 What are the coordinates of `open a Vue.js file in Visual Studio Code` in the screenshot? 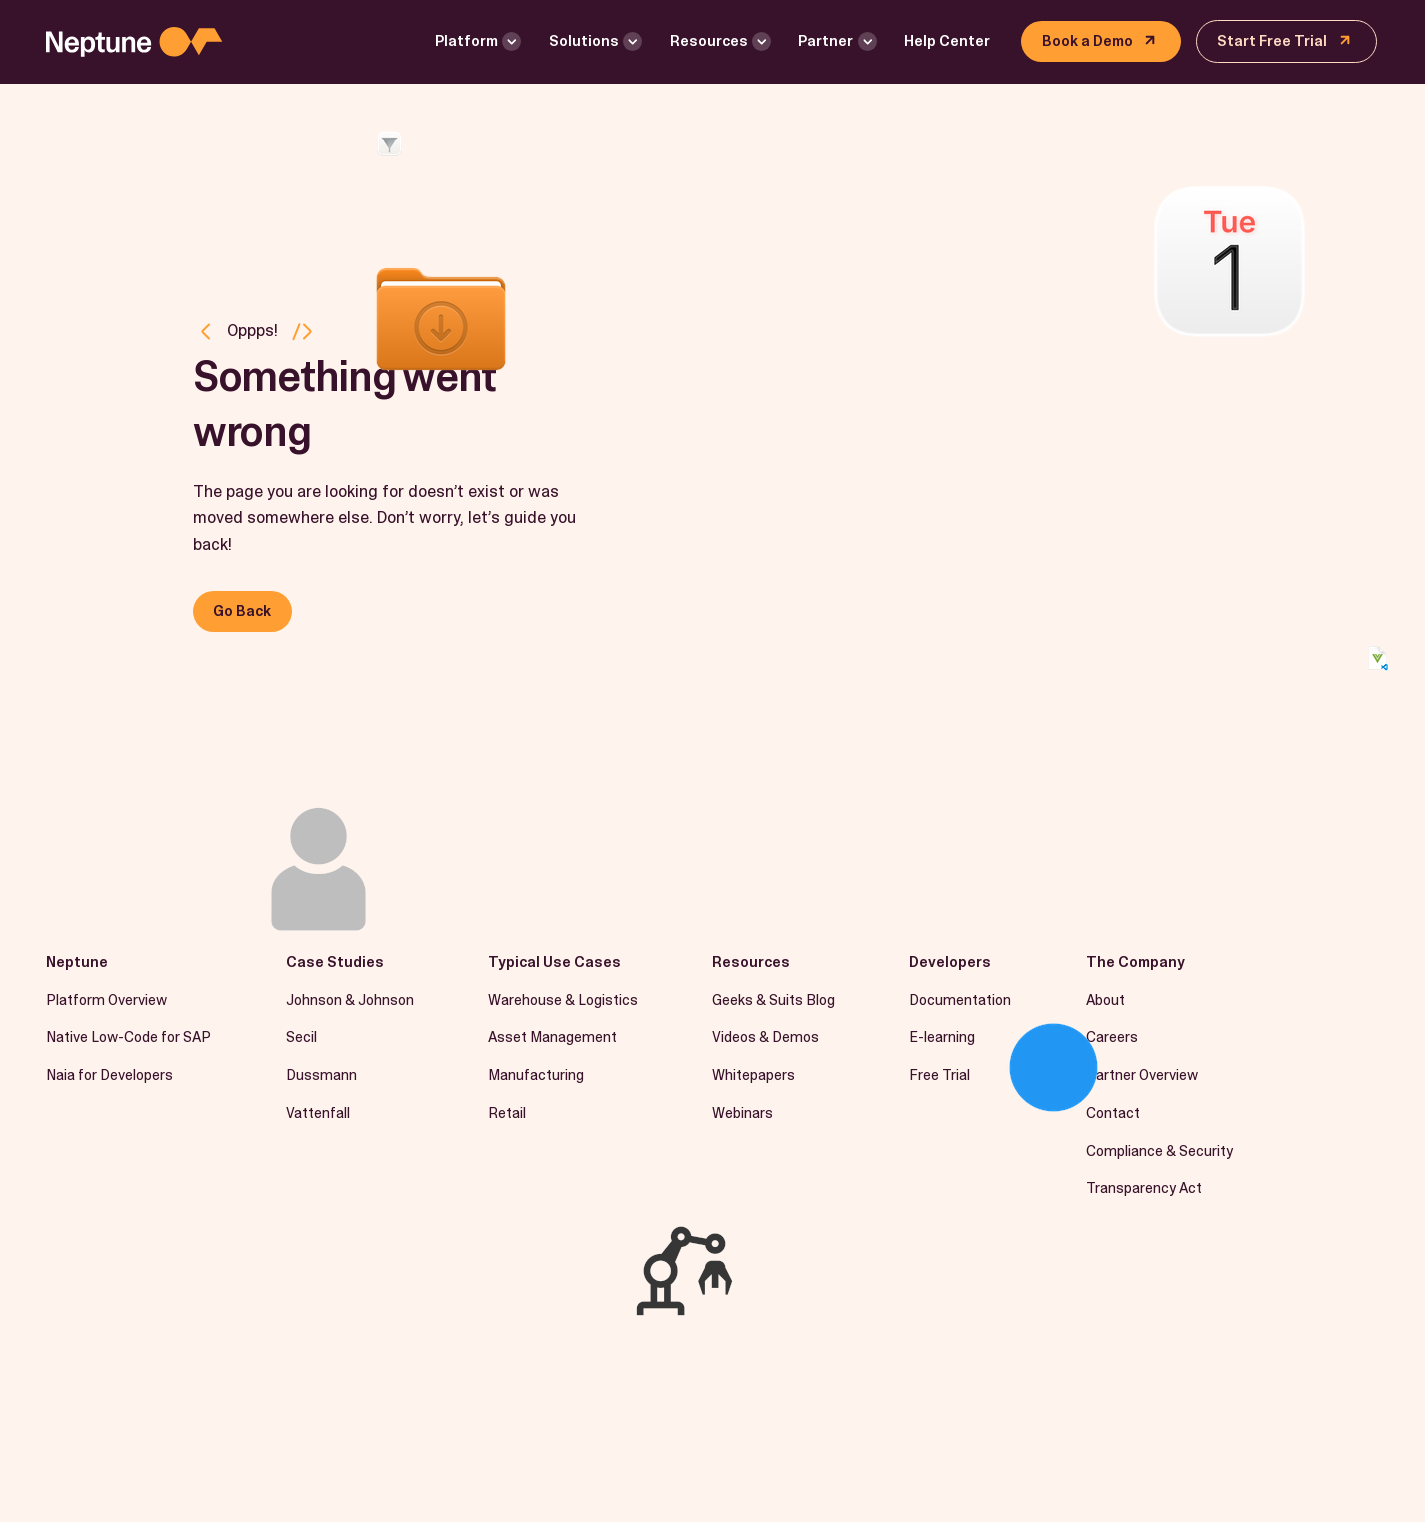 It's located at (1377, 658).